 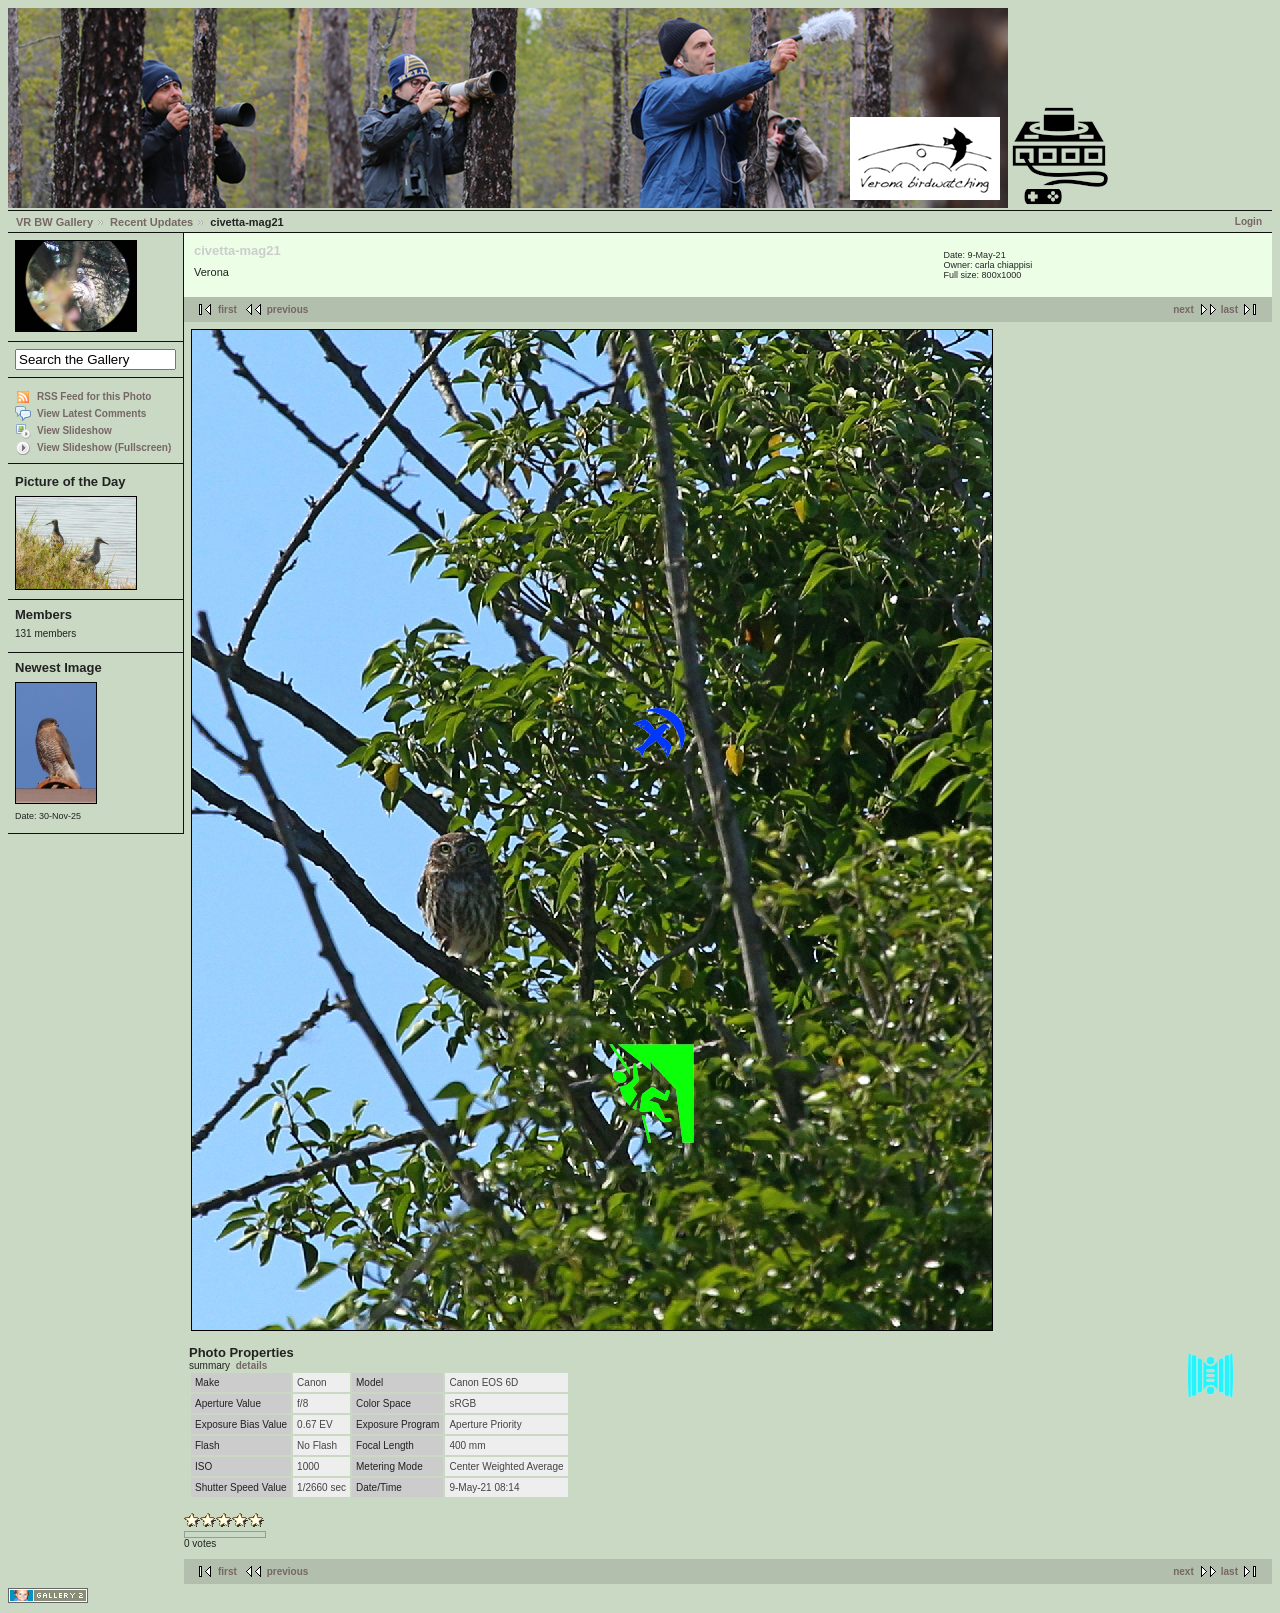 I want to click on access gaming features or game center, so click(x=1059, y=154).